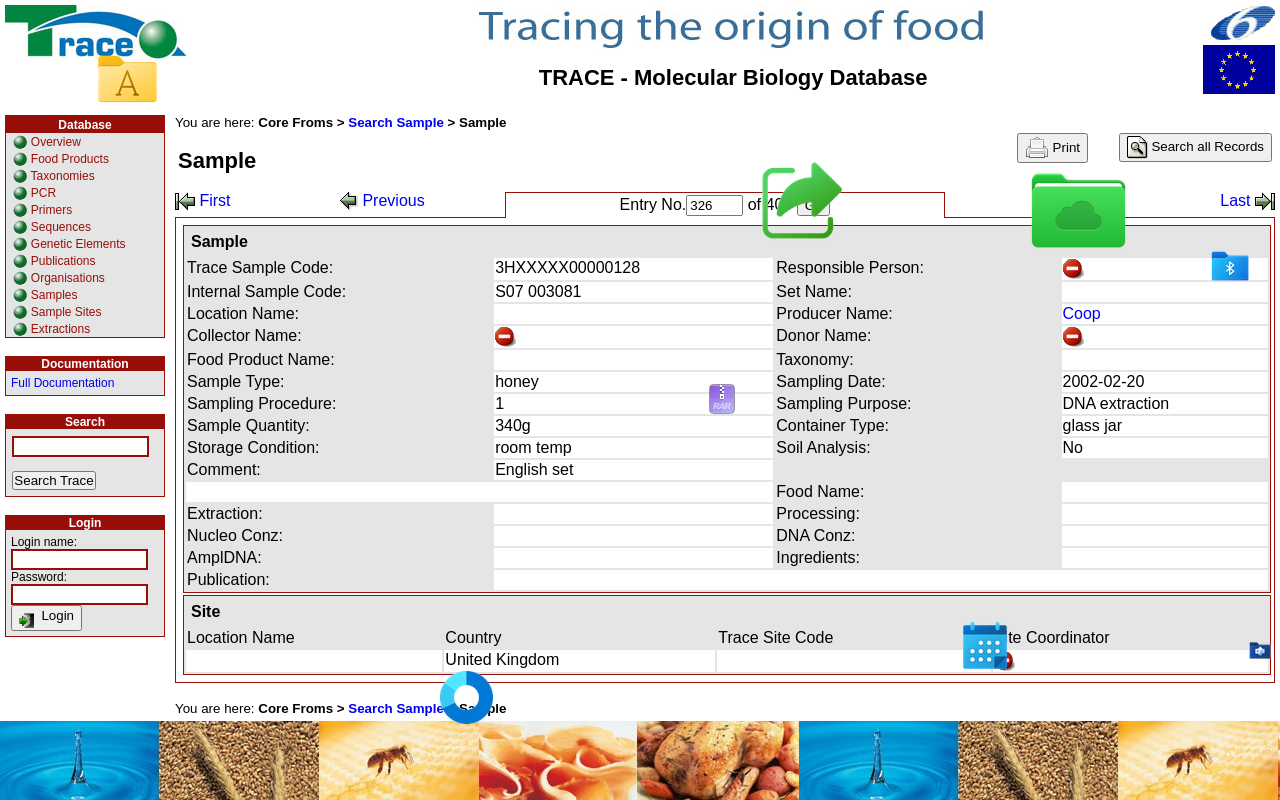  I want to click on open folder containing microsoft visio files, so click(1260, 651).